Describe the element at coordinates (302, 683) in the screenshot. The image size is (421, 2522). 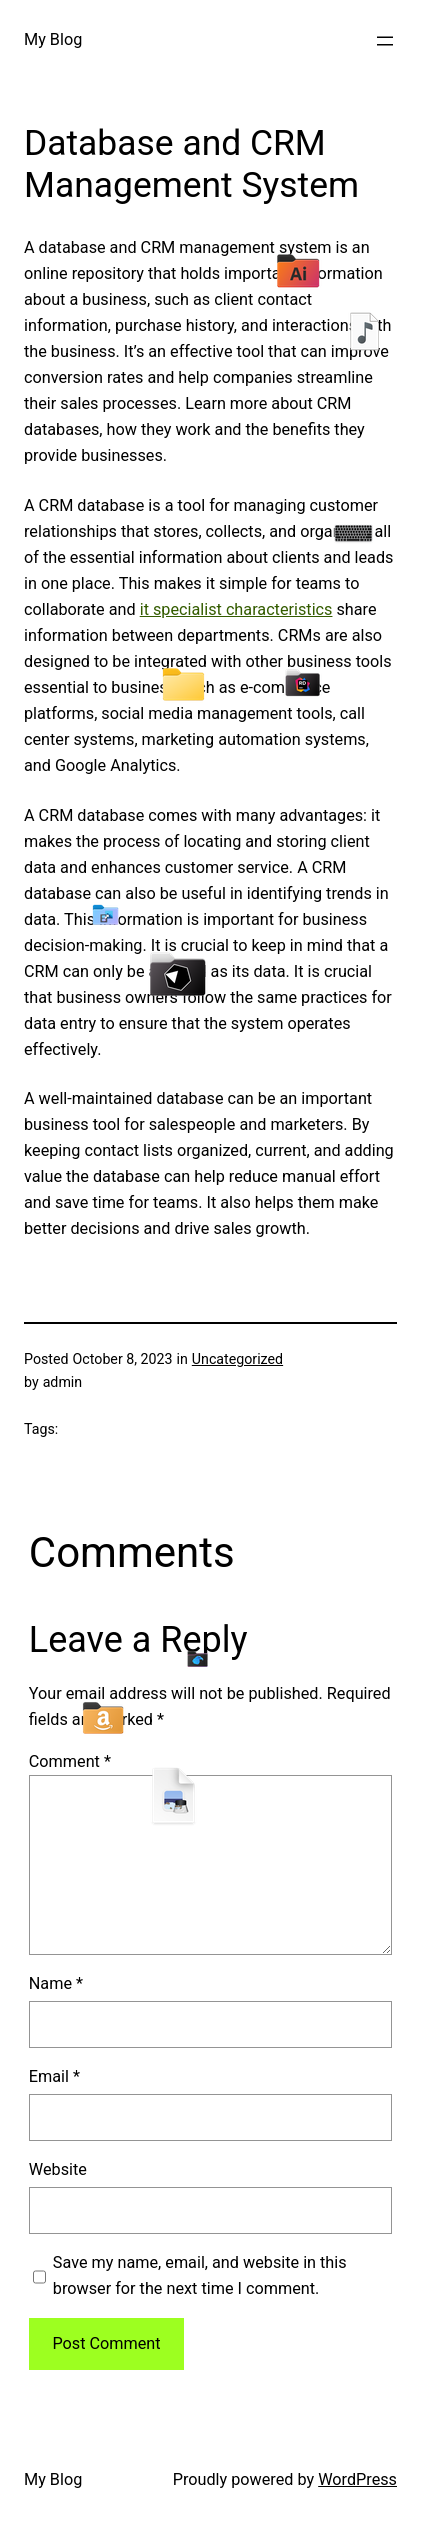
I see `open folder containing JetBrains Rider projects` at that location.